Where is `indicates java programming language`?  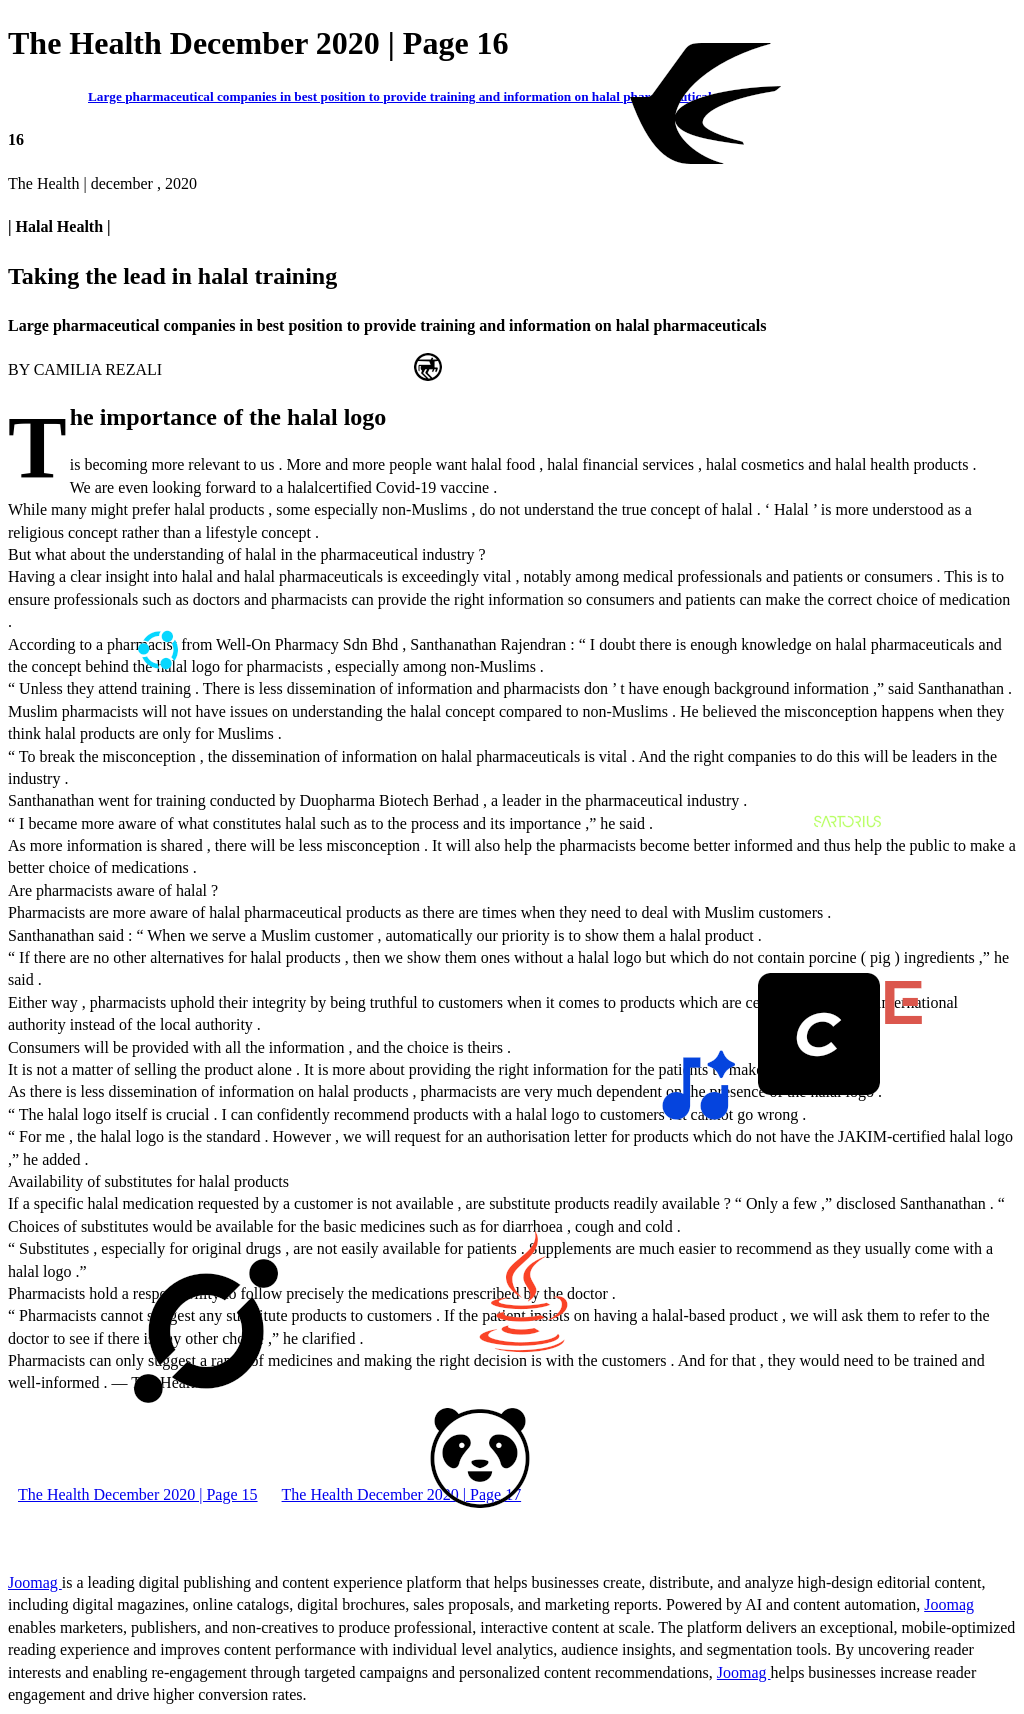
indicates java programming language is located at coordinates (526, 1297).